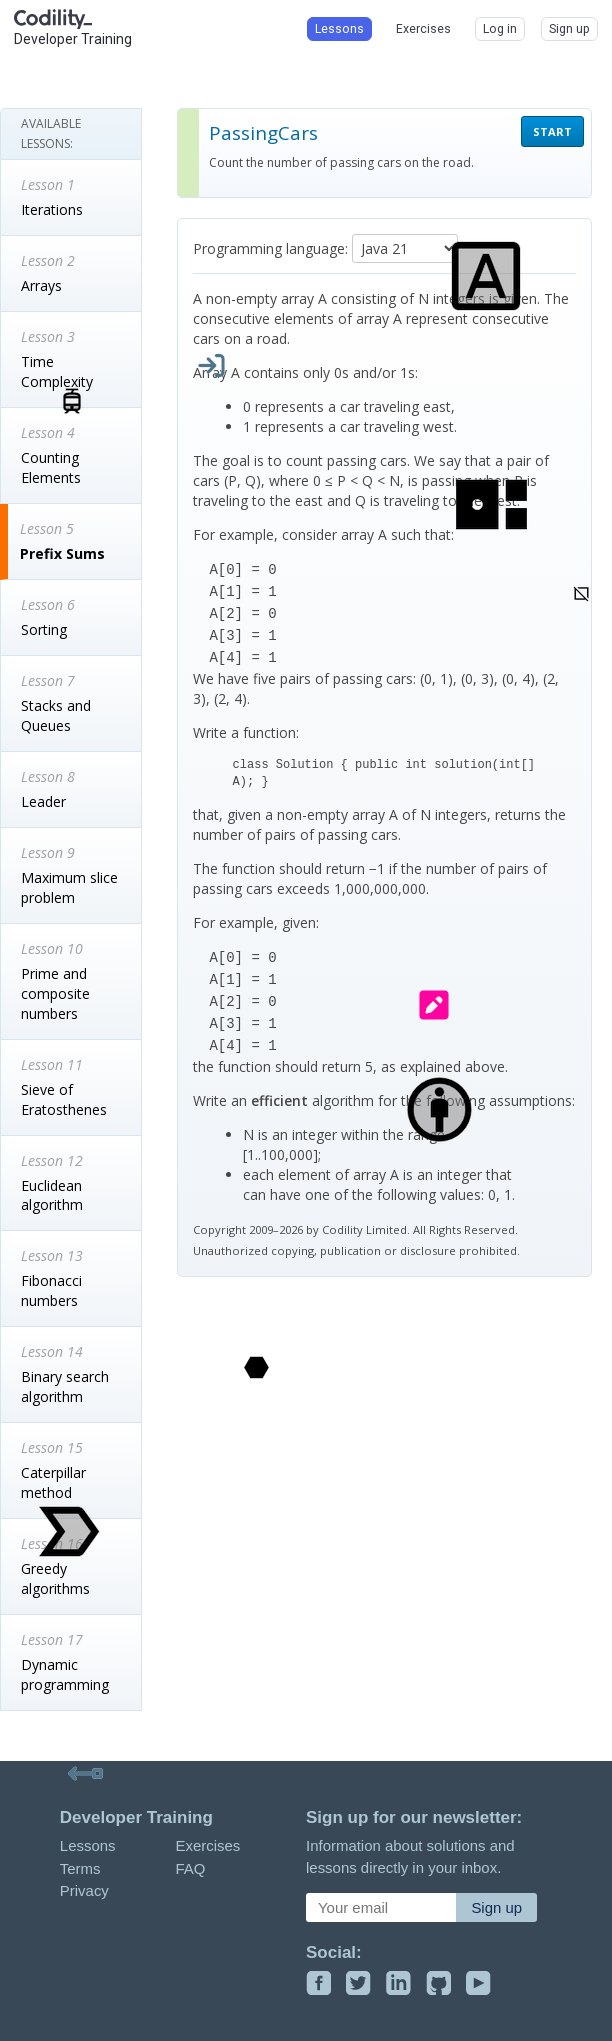  What do you see at coordinates (434, 1005) in the screenshot?
I see `edit or compose a new entry` at bounding box center [434, 1005].